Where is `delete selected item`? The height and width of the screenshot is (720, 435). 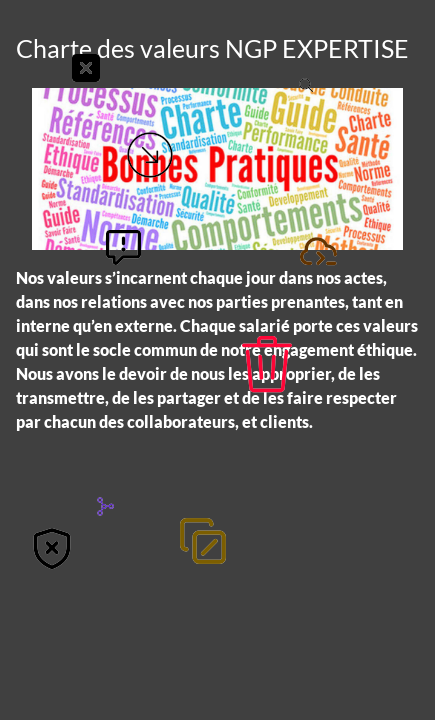 delete selected item is located at coordinates (267, 366).